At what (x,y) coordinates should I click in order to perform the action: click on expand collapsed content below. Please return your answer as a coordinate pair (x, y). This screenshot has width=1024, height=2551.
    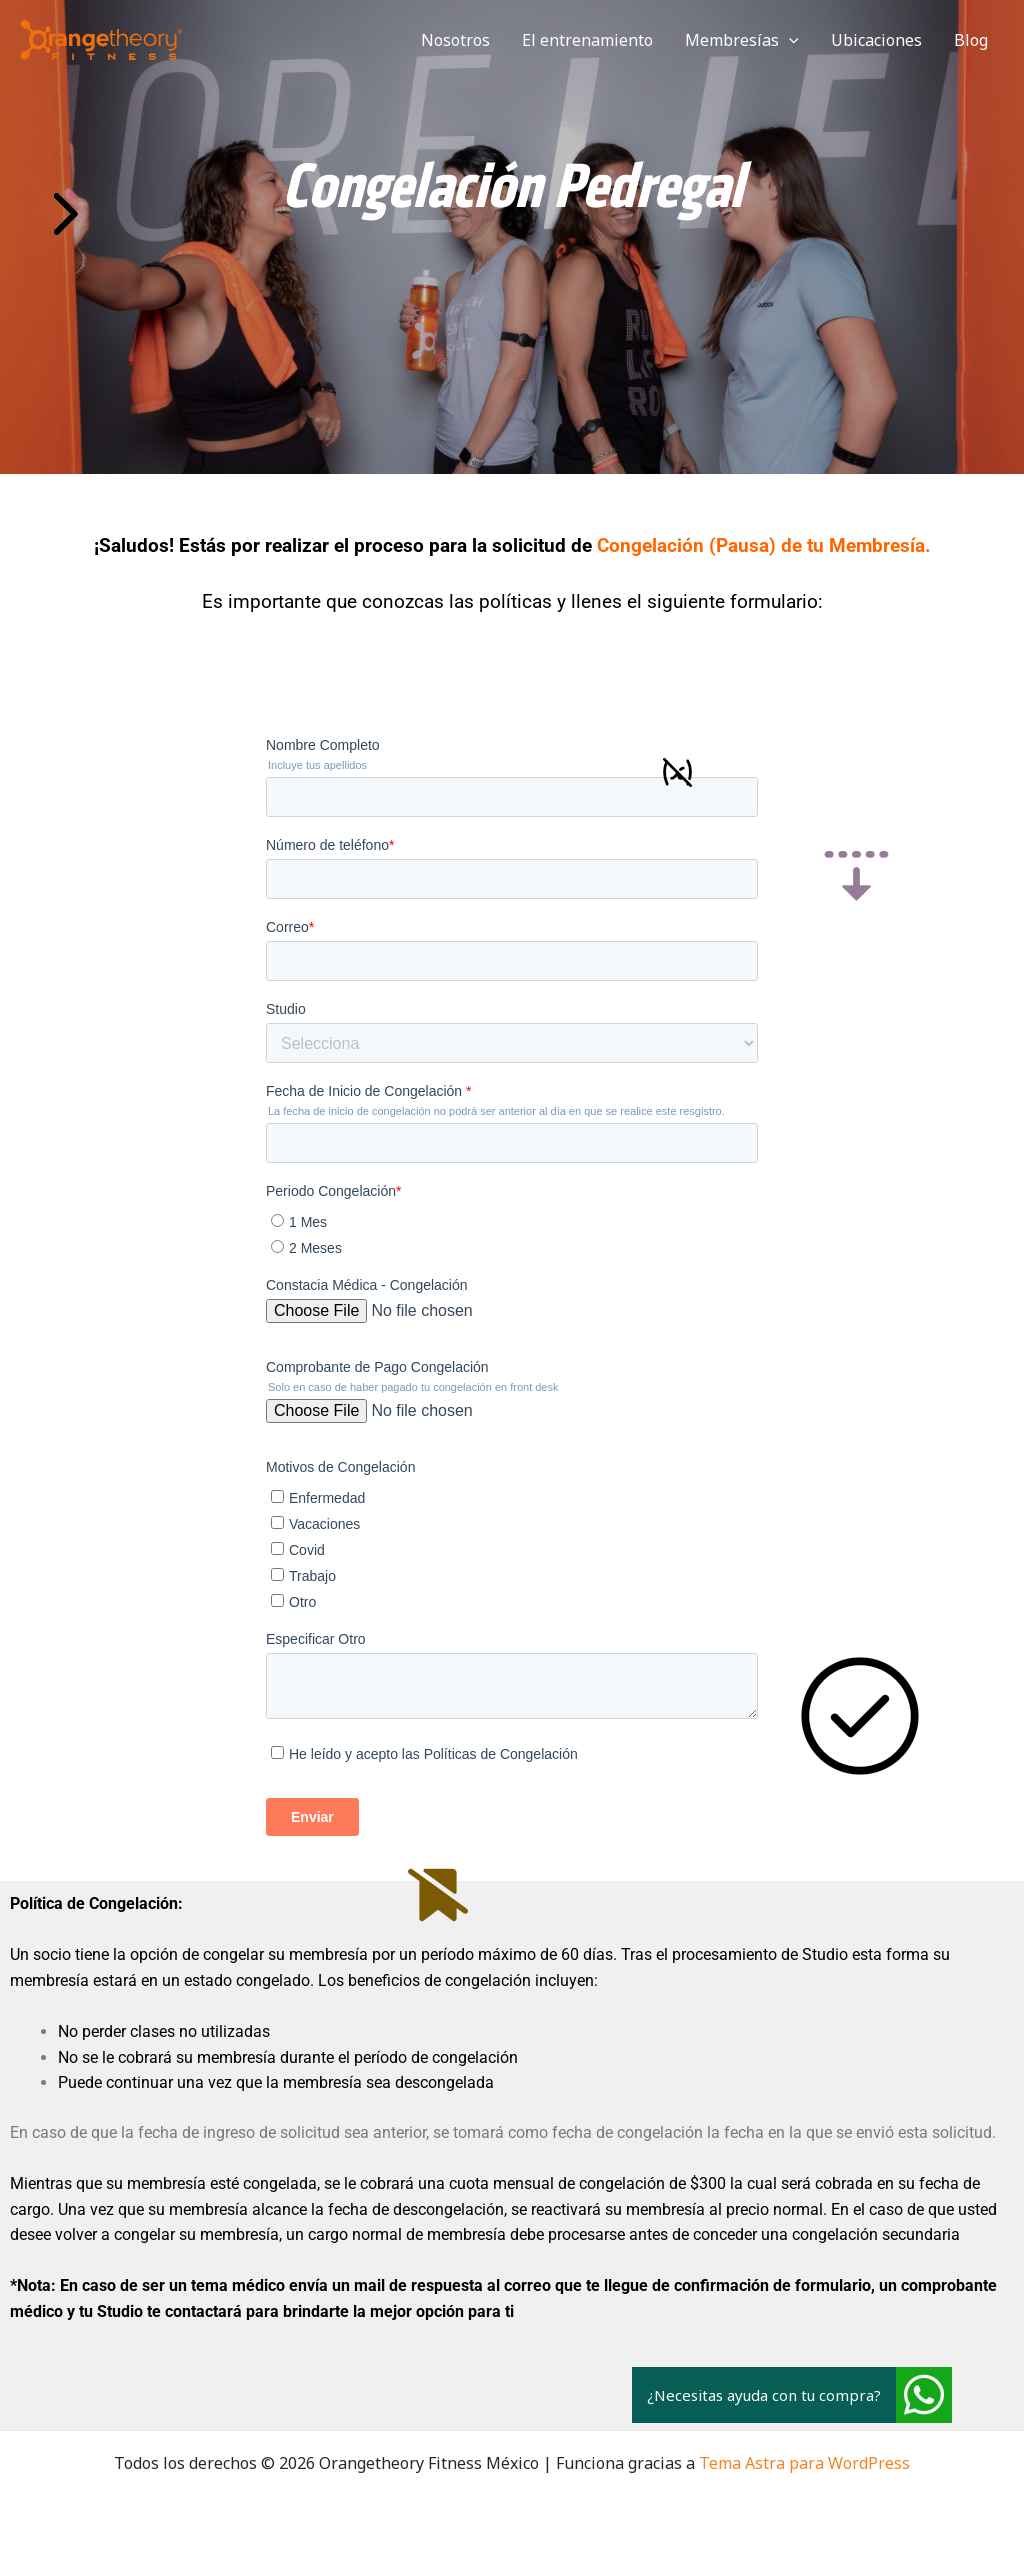
    Looking at the image, I should click on (856, 871).